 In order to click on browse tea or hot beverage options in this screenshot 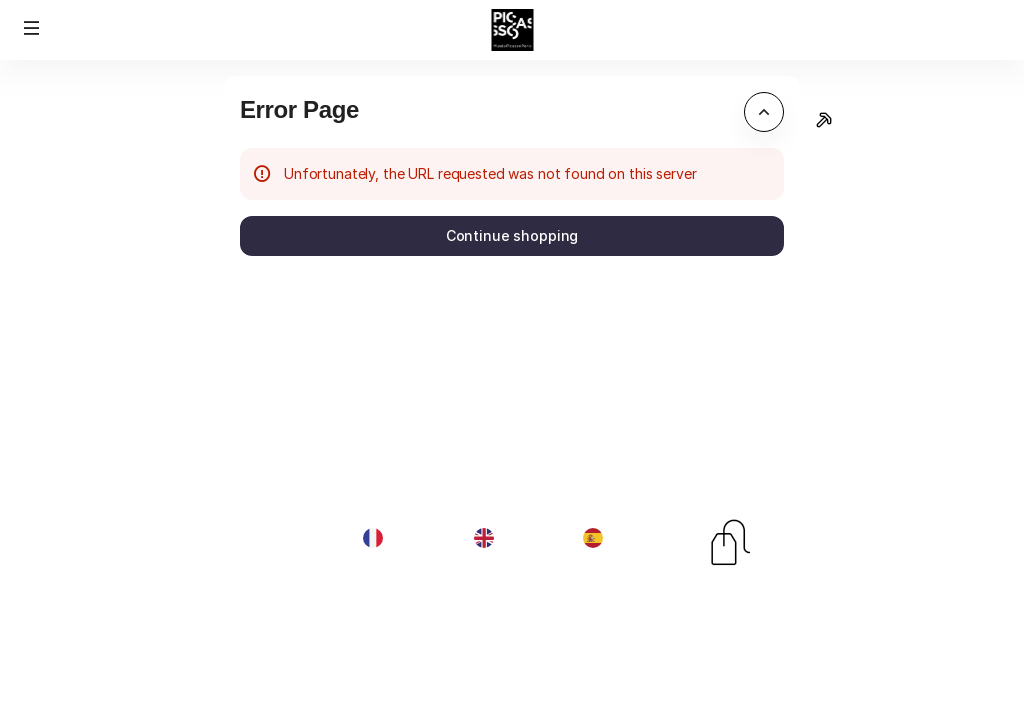, I will do `click(729, 544)`.